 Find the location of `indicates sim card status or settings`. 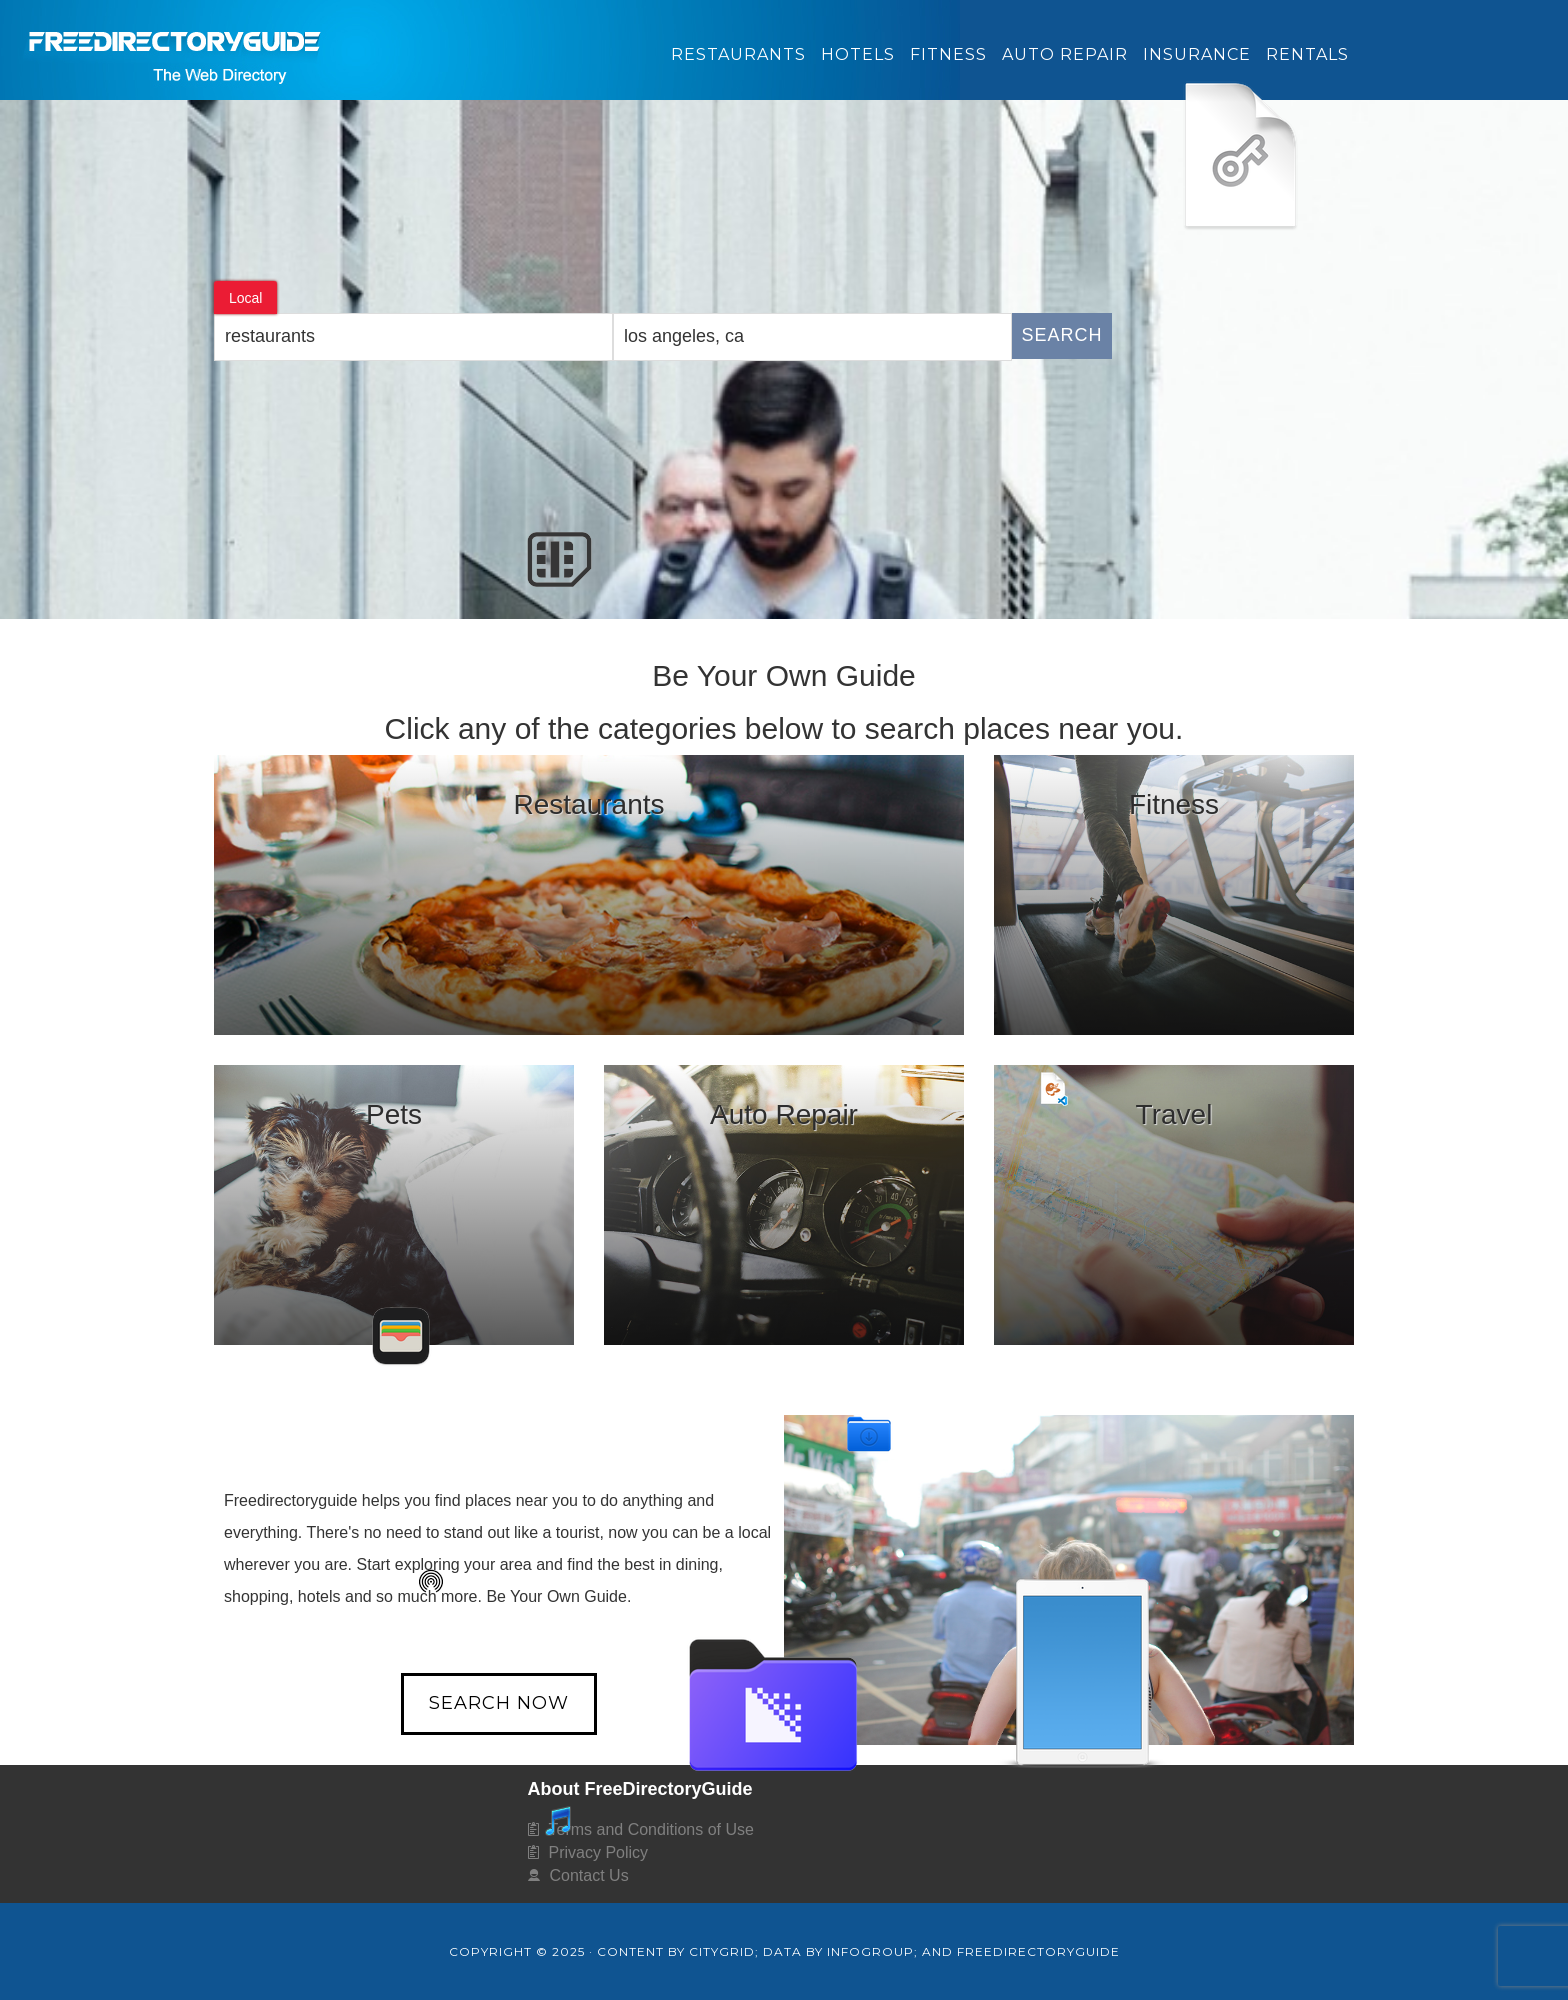

indicates sim card status or settings is located at coordinates (559, 559).